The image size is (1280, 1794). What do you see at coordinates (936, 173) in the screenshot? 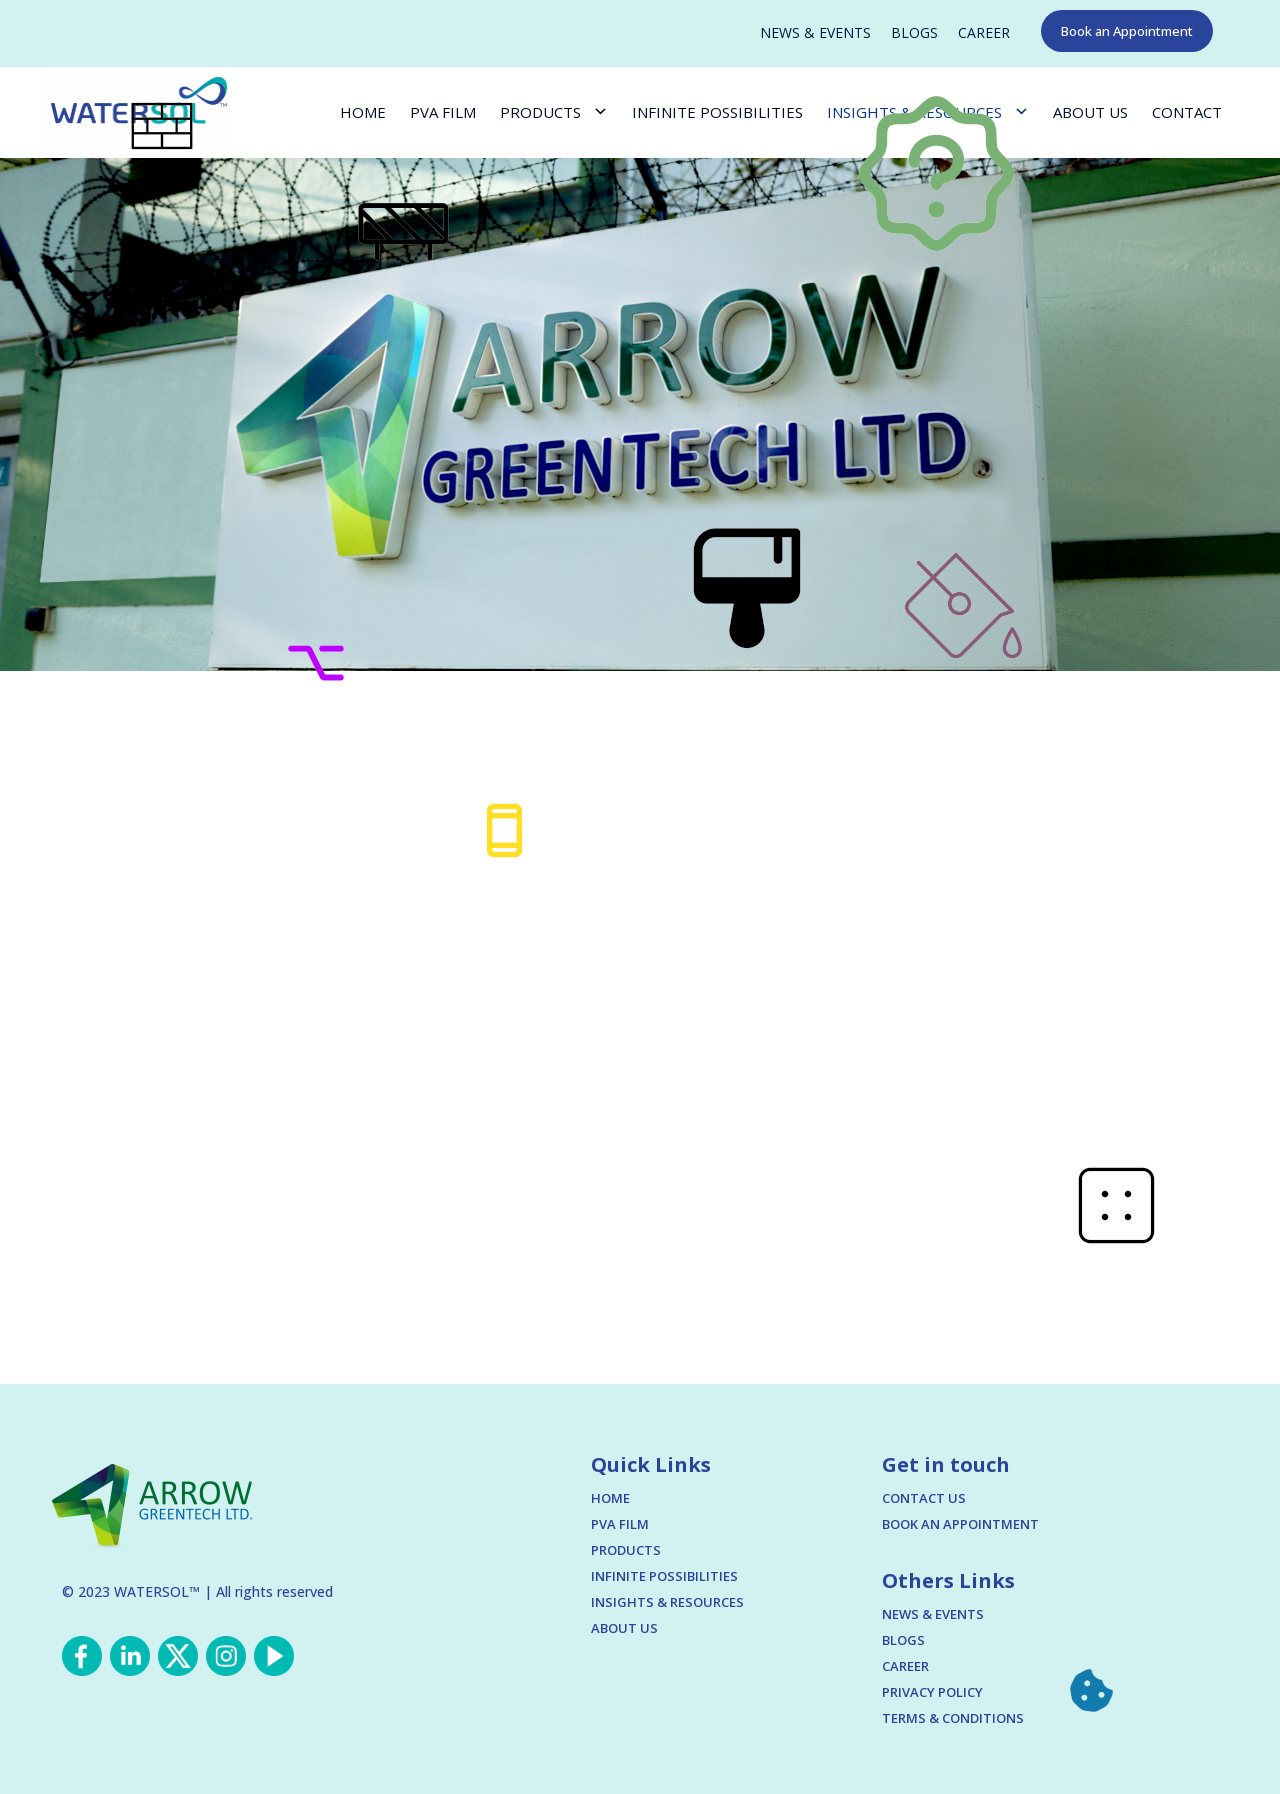
I see `access help or FAQ section` at bounding box center [936, 173].